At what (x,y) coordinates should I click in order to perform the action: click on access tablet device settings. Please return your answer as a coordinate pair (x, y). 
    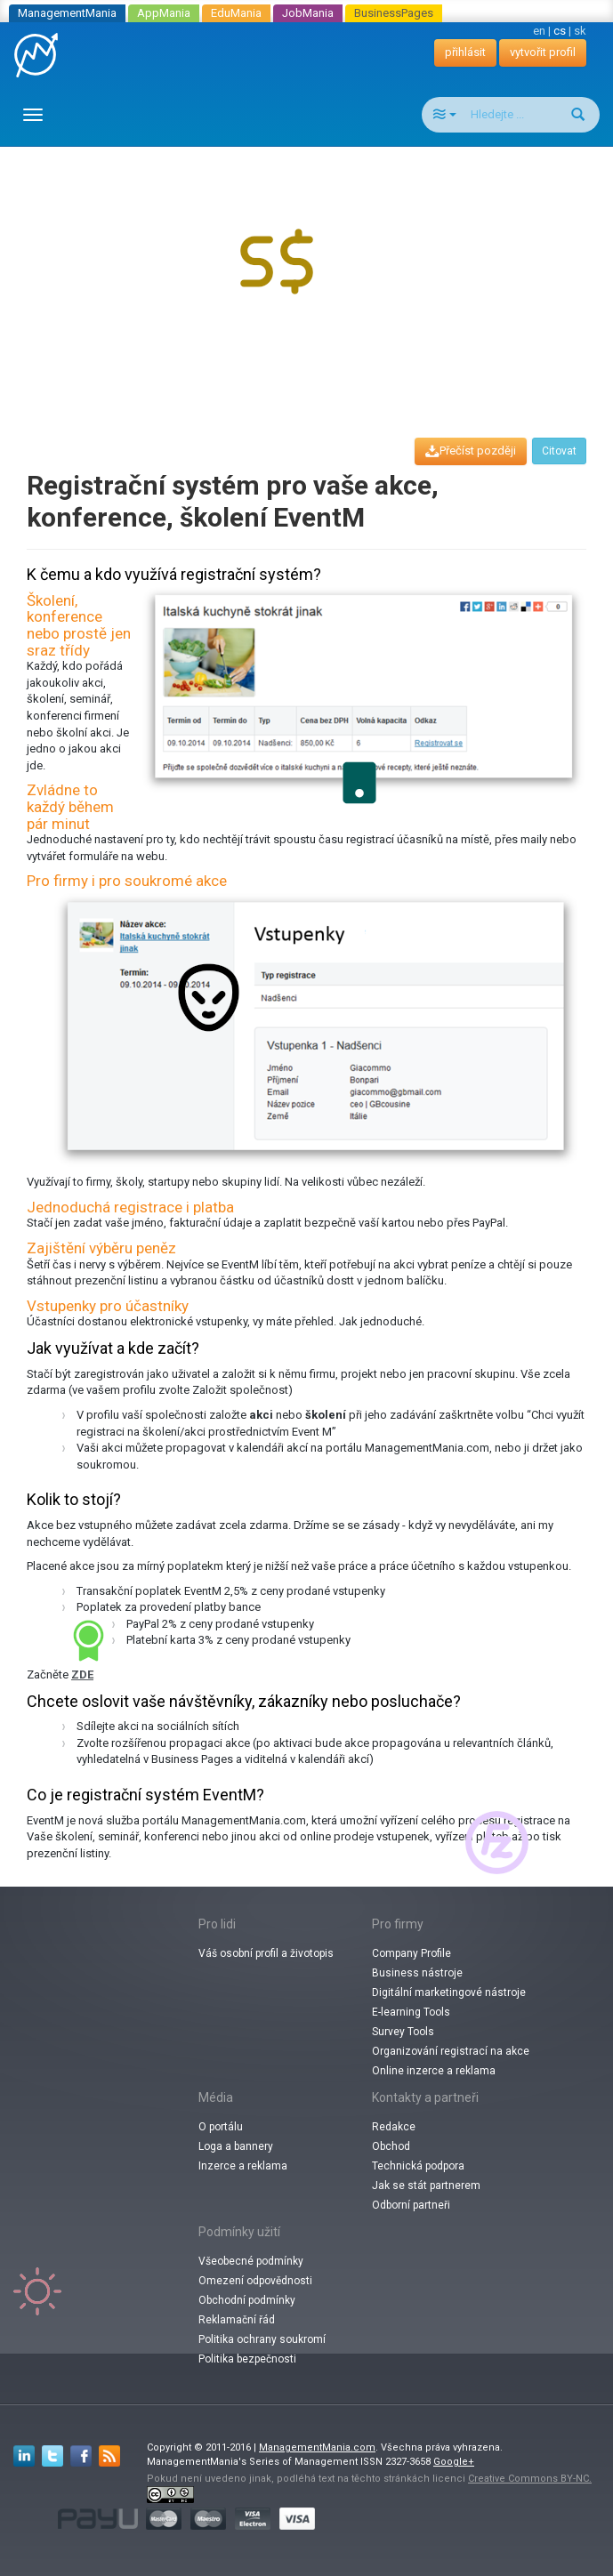
    Looking at the image, I should click on (359, 783).